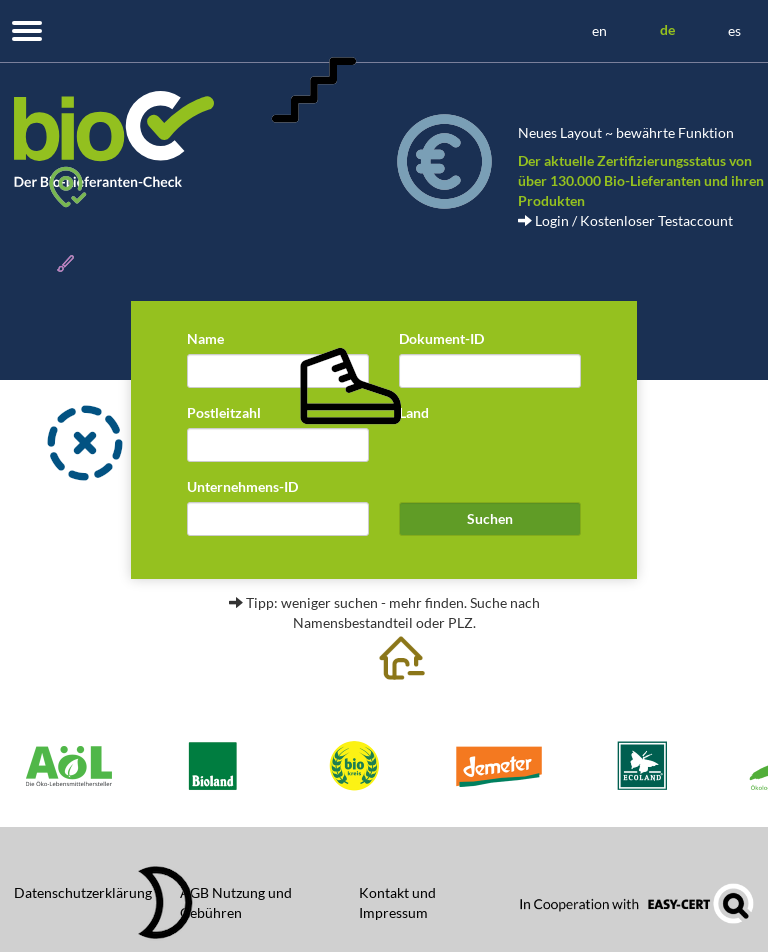  I want to click on cancel a pending or in-progress action, so click(85, 443).